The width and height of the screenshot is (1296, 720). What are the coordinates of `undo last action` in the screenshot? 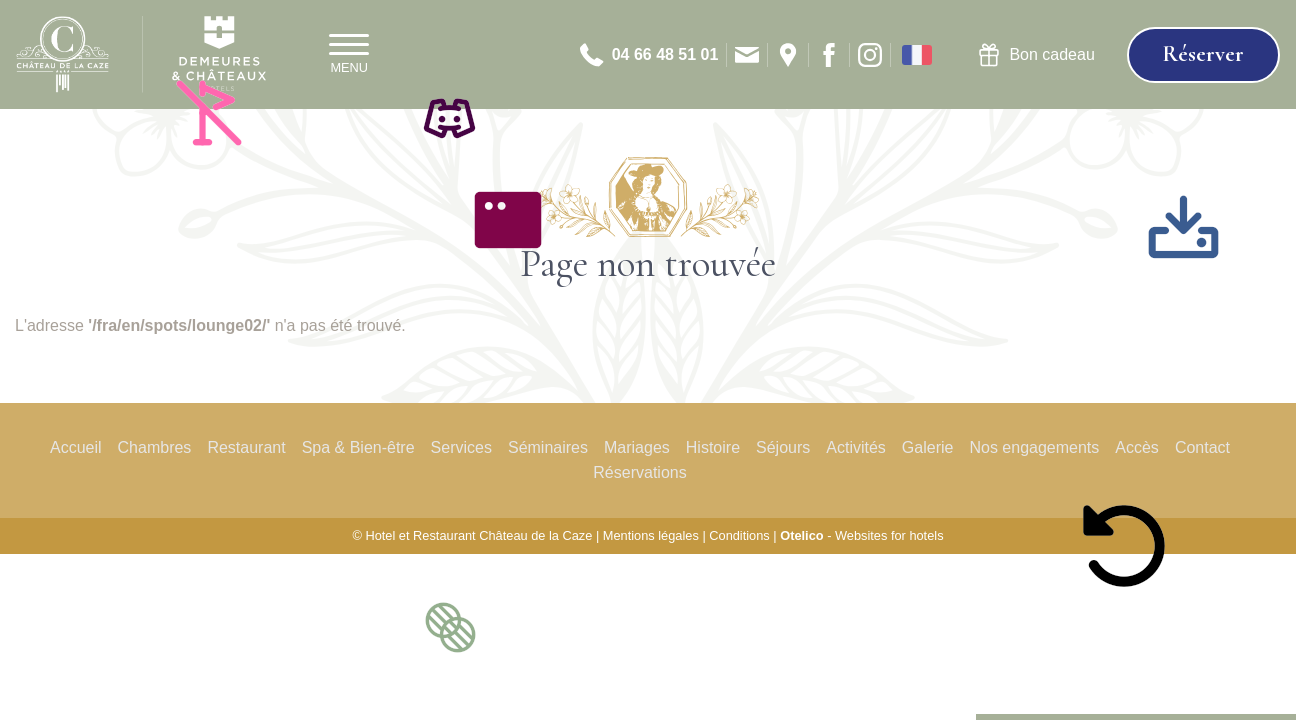 It's located at (1124, 546).